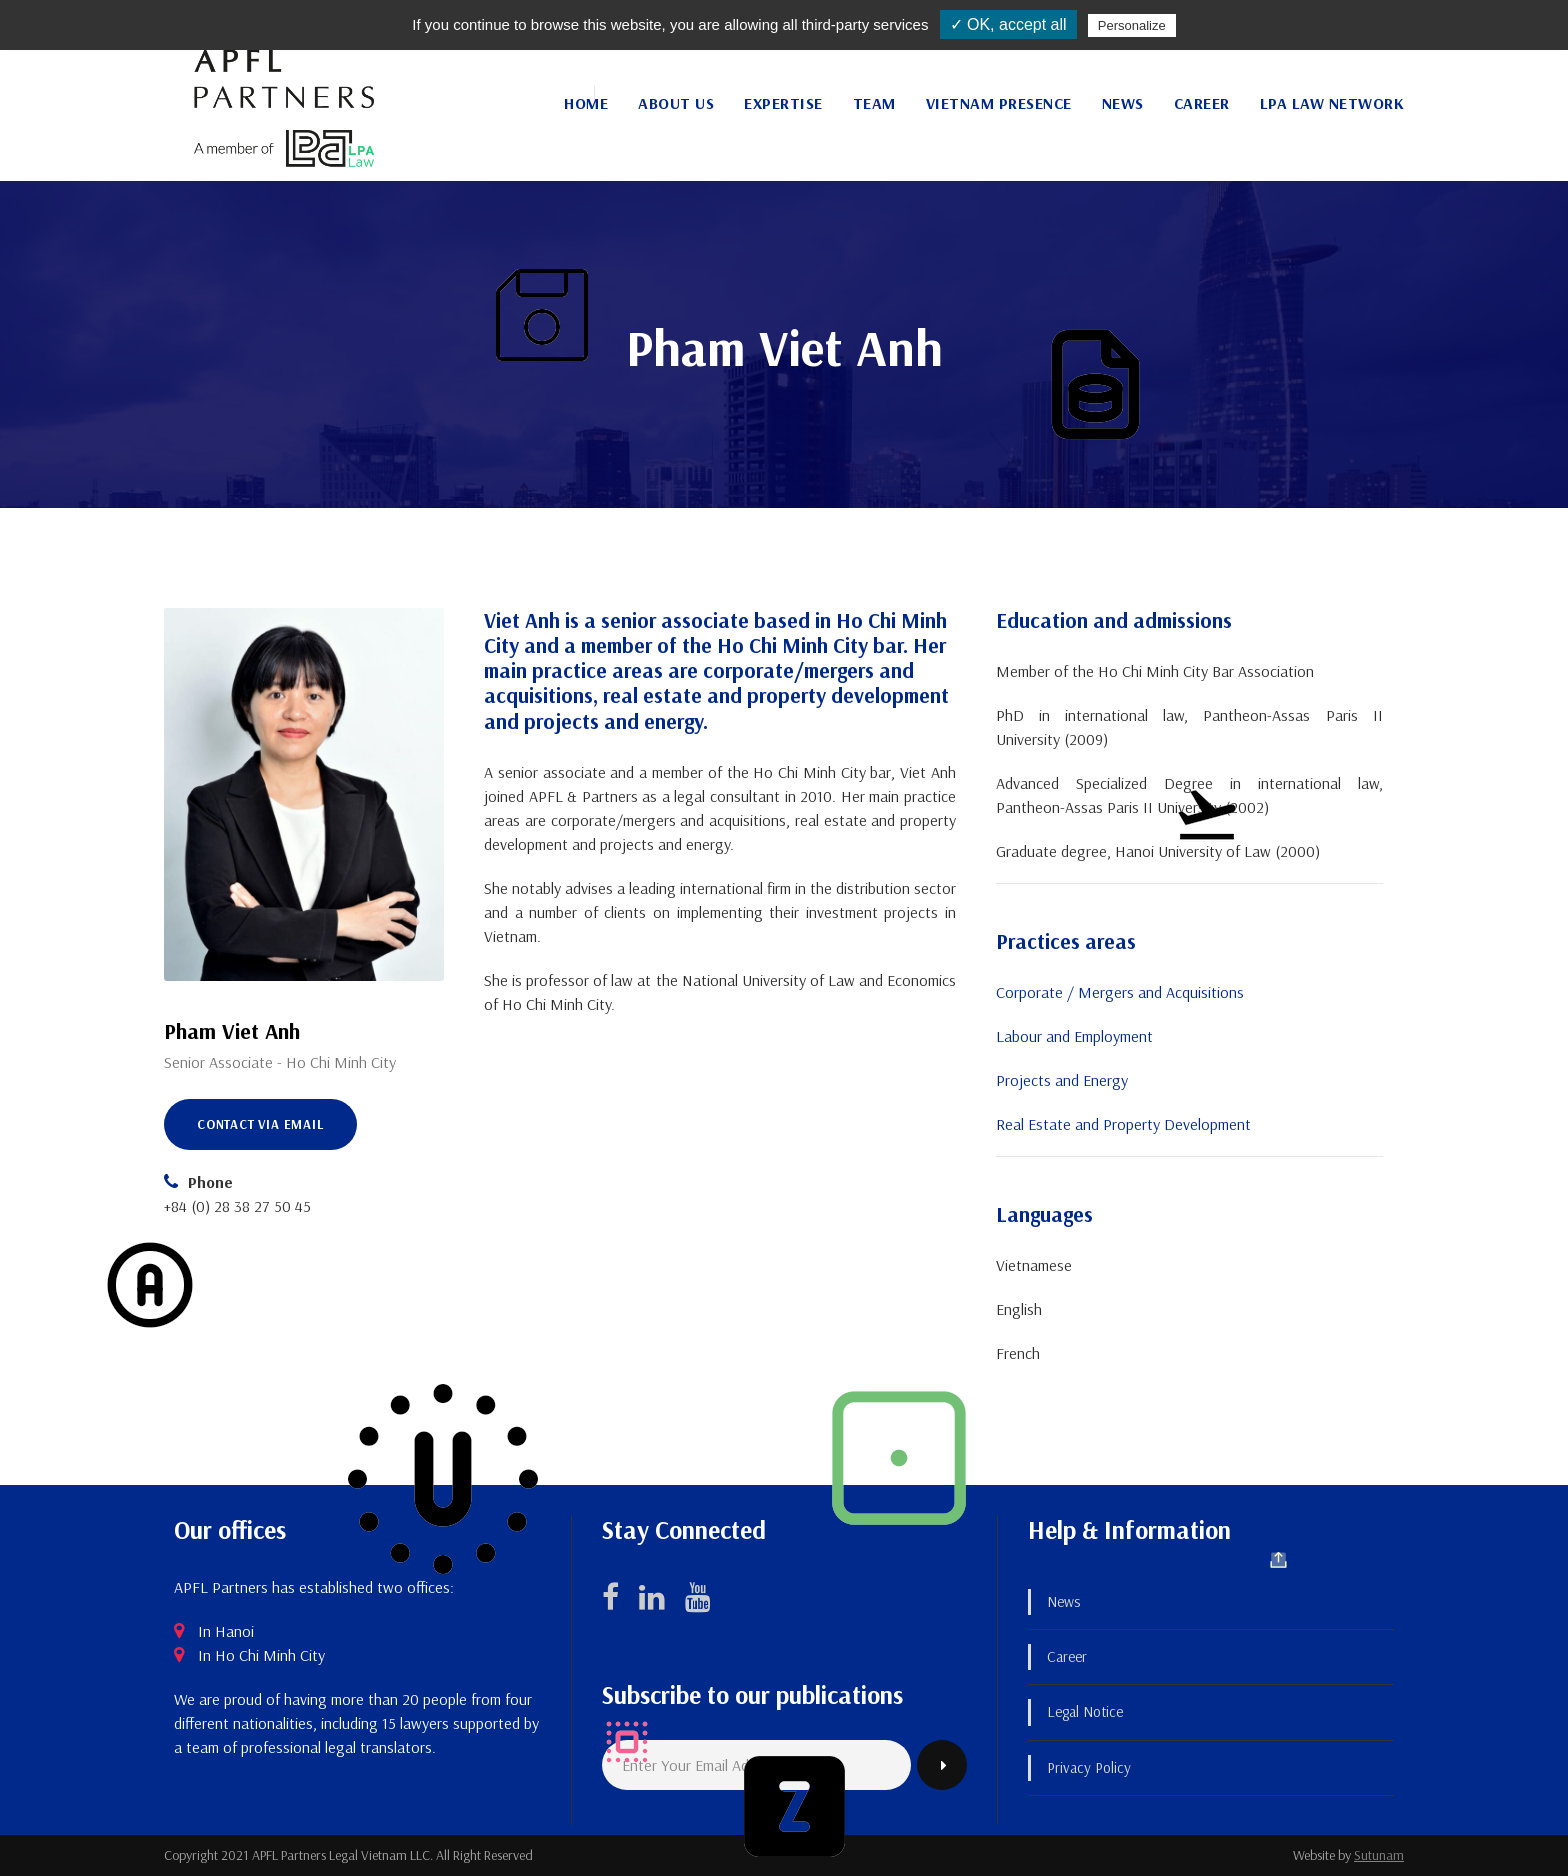 The height and width of the screenshot is (1876, 1568). Describe the element at coordinates (1095, 384) in the screenshot. I see `access database file` at that location.